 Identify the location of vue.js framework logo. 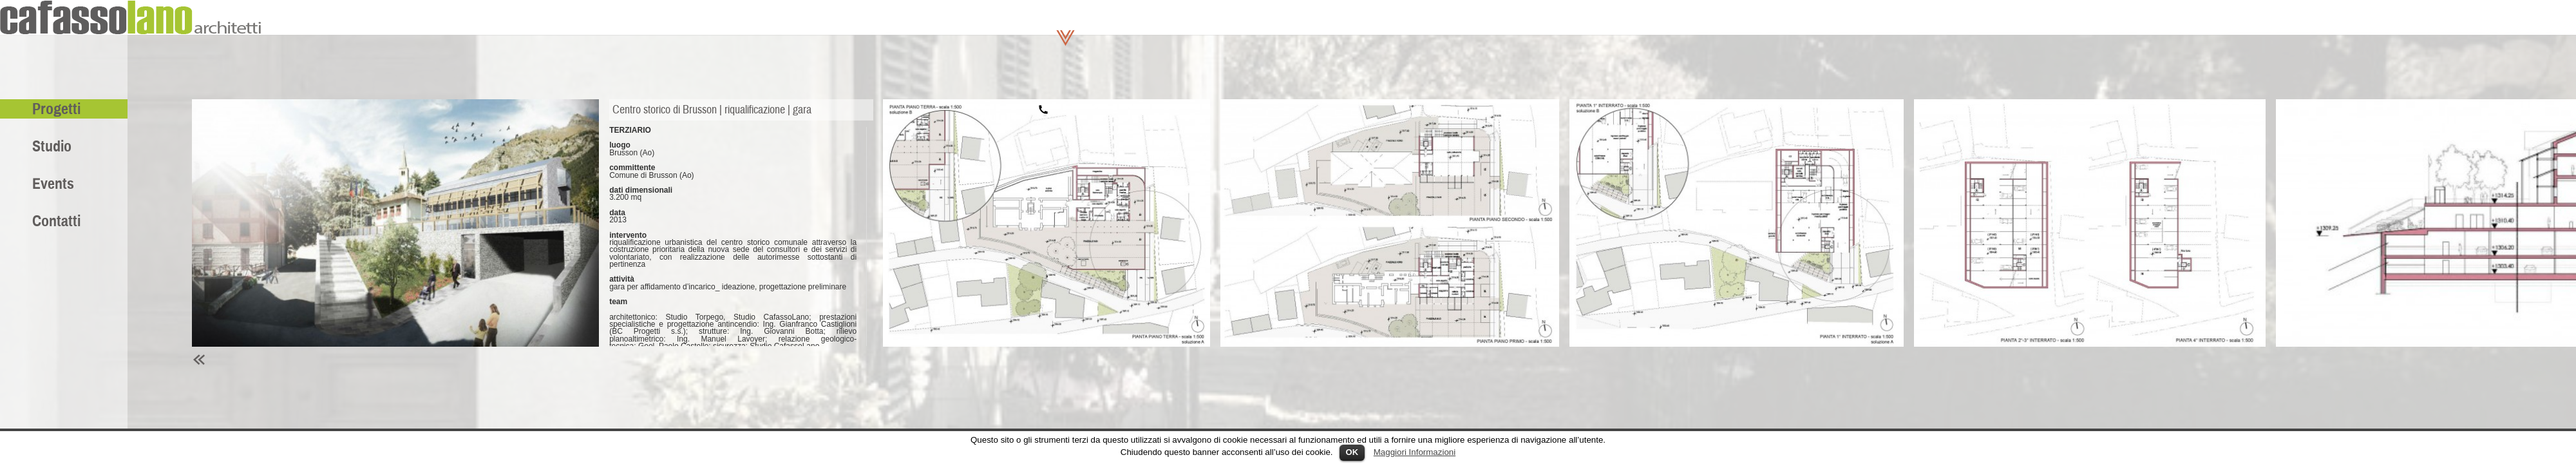
(1065, 37).